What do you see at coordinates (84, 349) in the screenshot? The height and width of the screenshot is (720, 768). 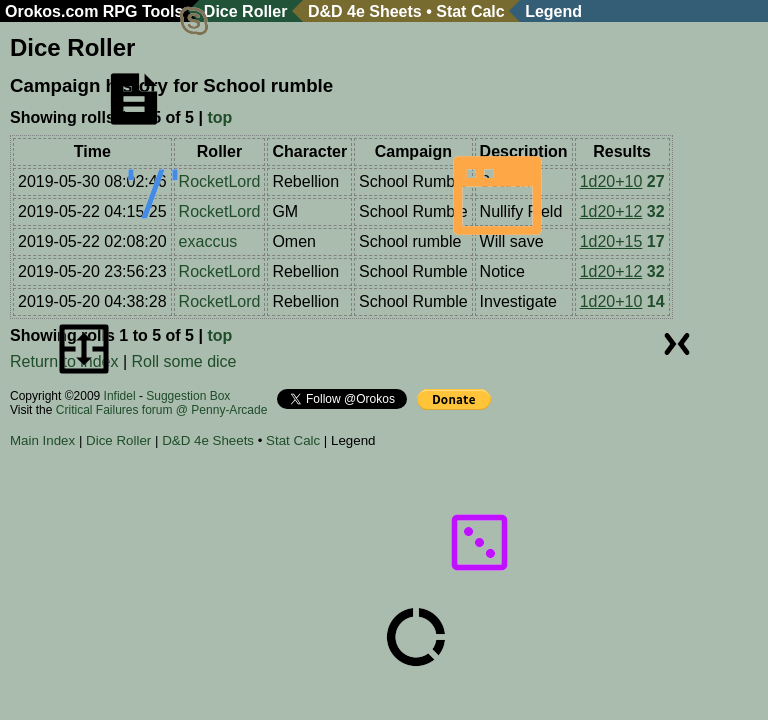 I see `split table cells vertically` at bounding box center [84, 349].